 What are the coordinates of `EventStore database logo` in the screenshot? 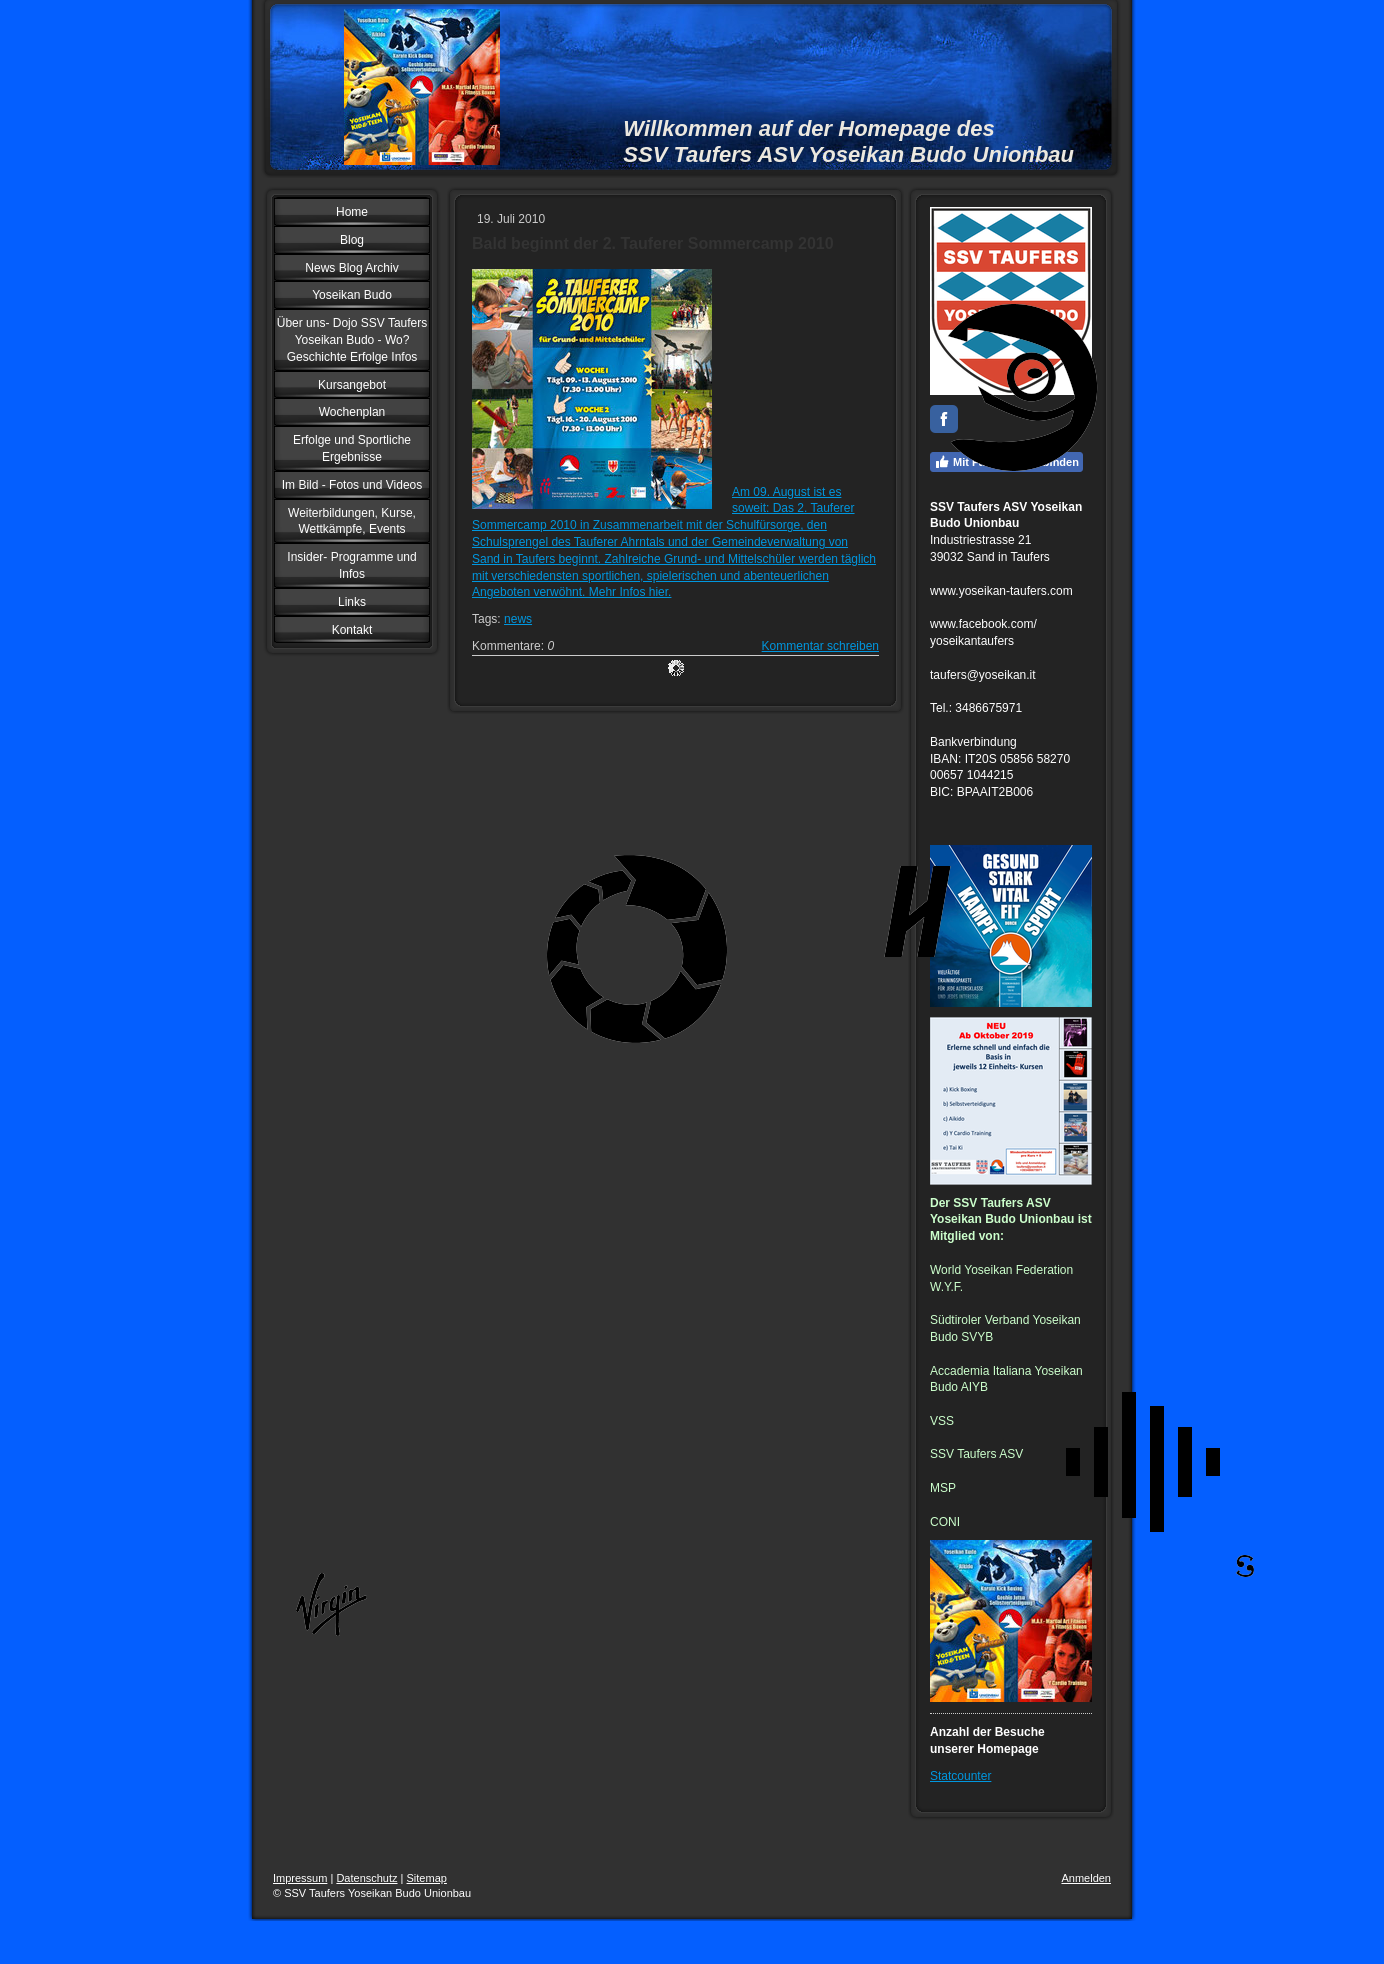 It's located at (637, 949).